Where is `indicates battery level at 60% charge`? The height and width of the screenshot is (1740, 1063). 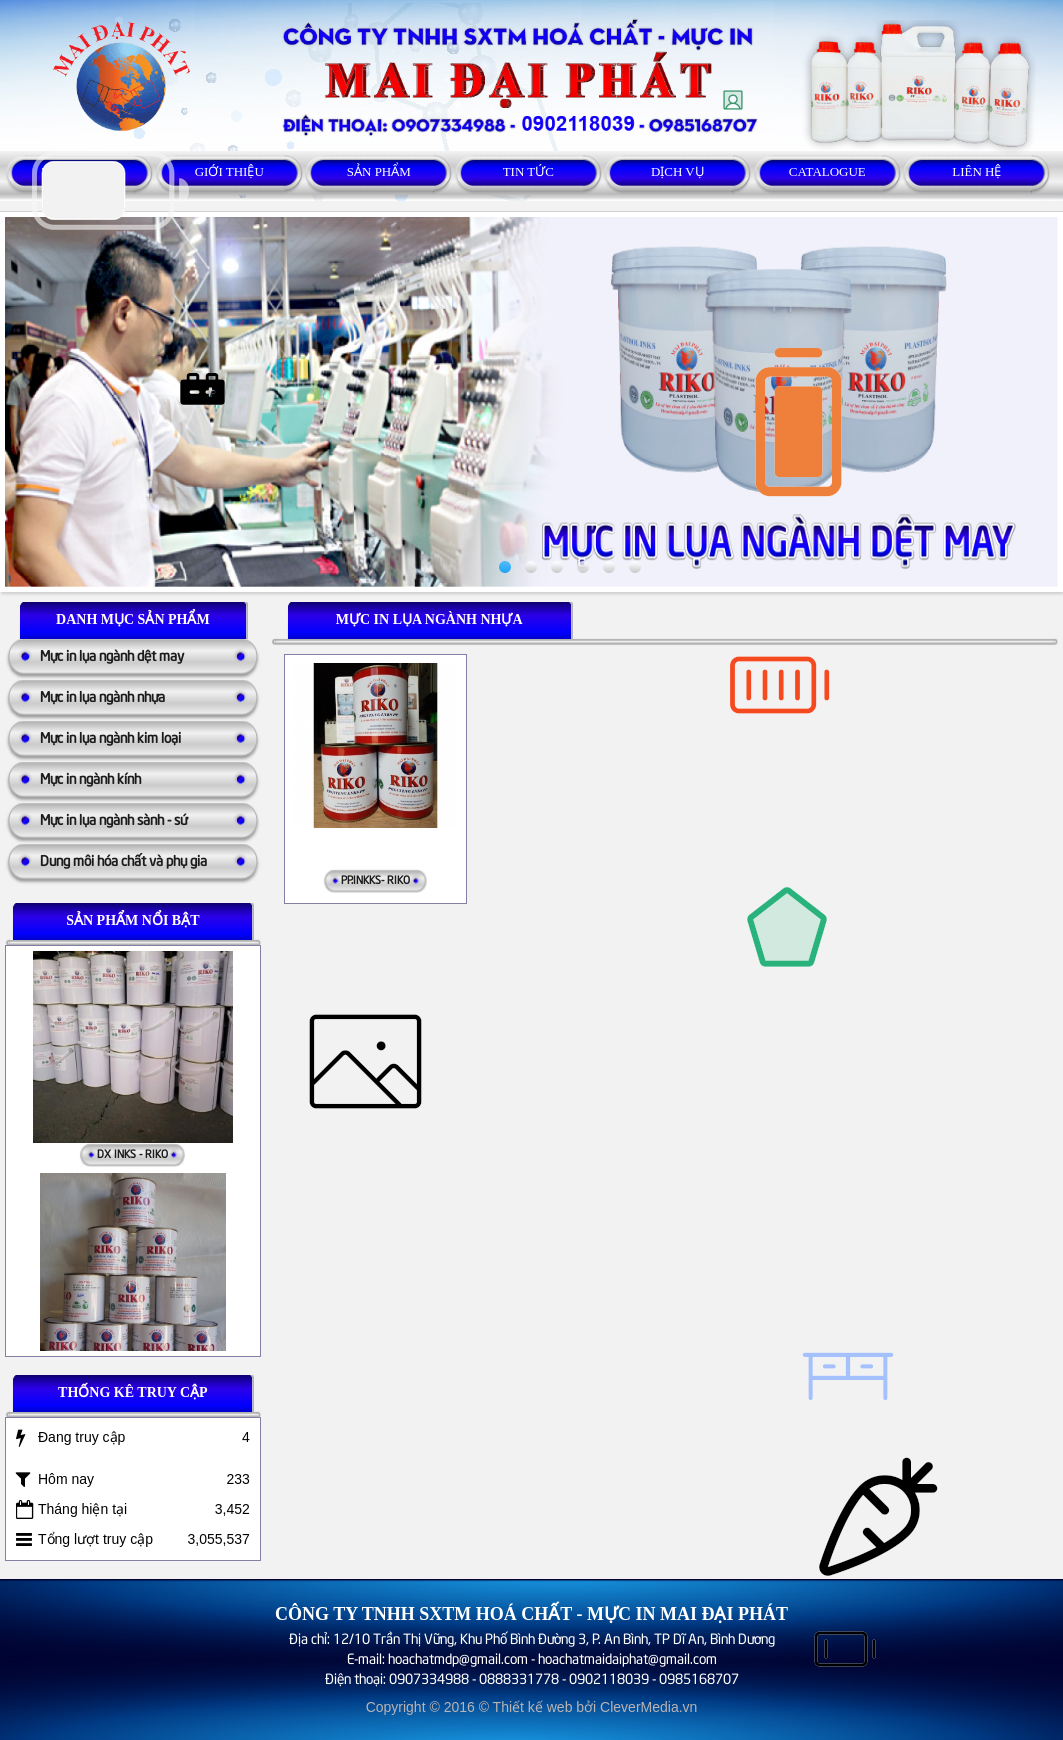
indicates battery level at 60% charge is located at coordinates (110, 190).